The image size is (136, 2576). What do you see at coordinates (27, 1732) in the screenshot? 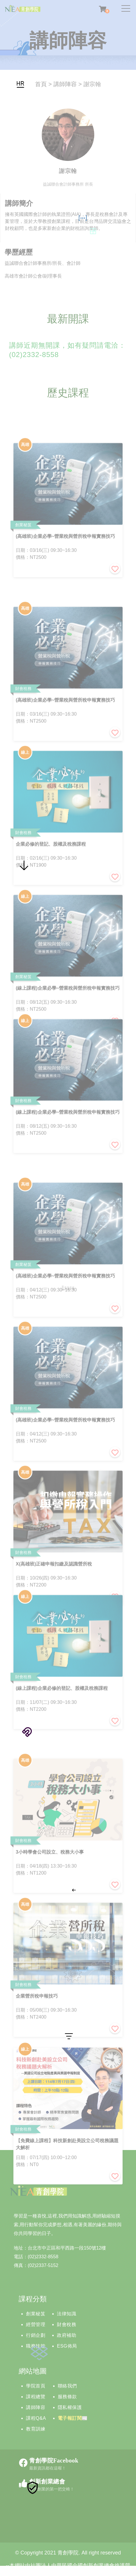
I see `activate magnetic snap or alignment tool` at bounding box center [27, 1732].